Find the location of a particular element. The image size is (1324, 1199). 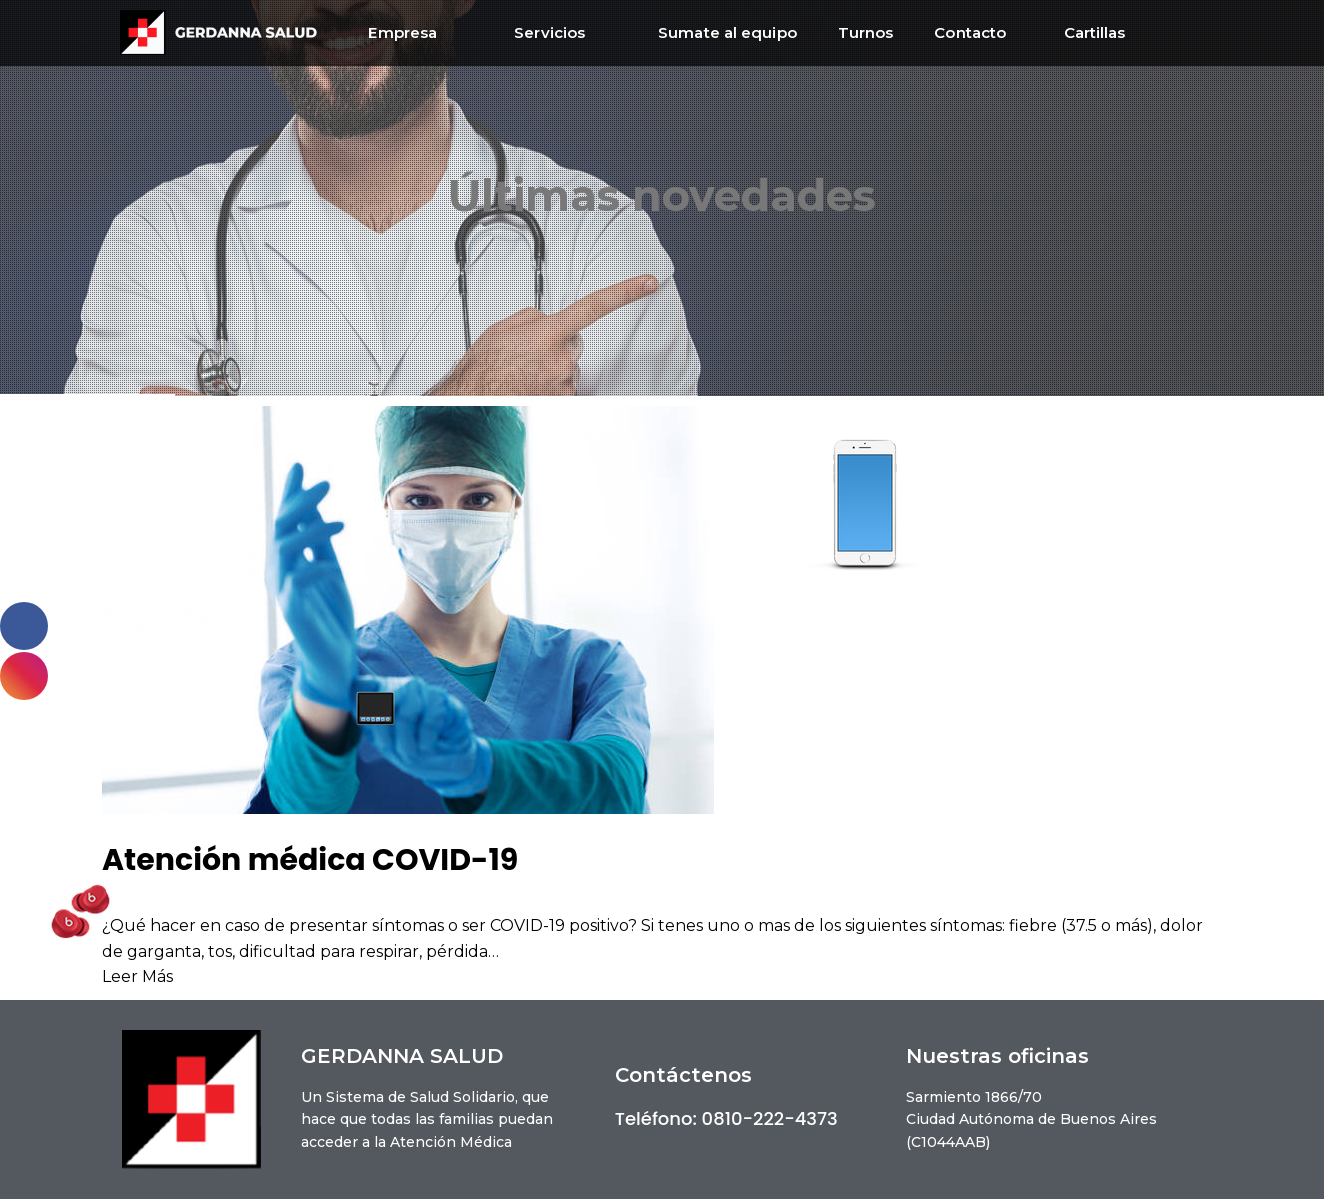

beats wireless earbuds - disconnected or unavailable is located at coordinates (80, 911).